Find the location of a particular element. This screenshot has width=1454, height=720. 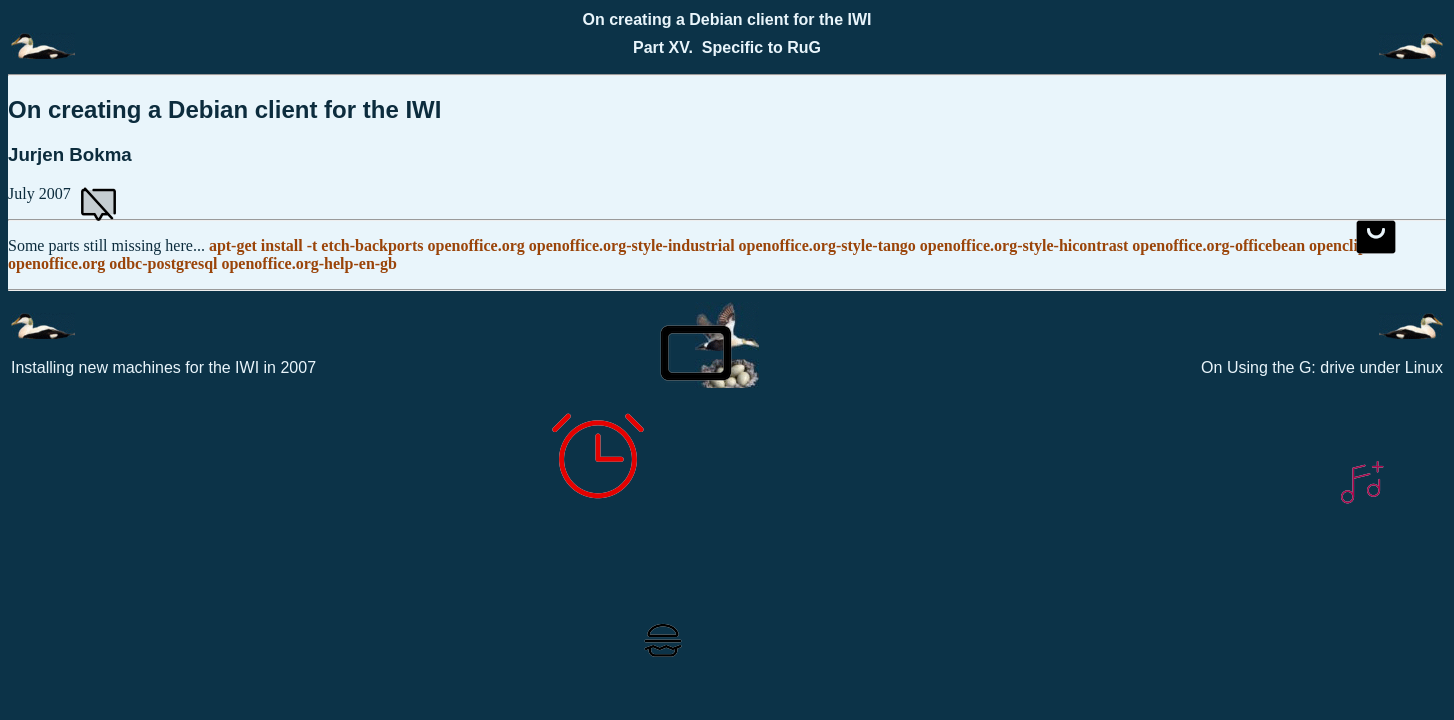

mute or disable chat notifications is located at coordinates (98, 203).